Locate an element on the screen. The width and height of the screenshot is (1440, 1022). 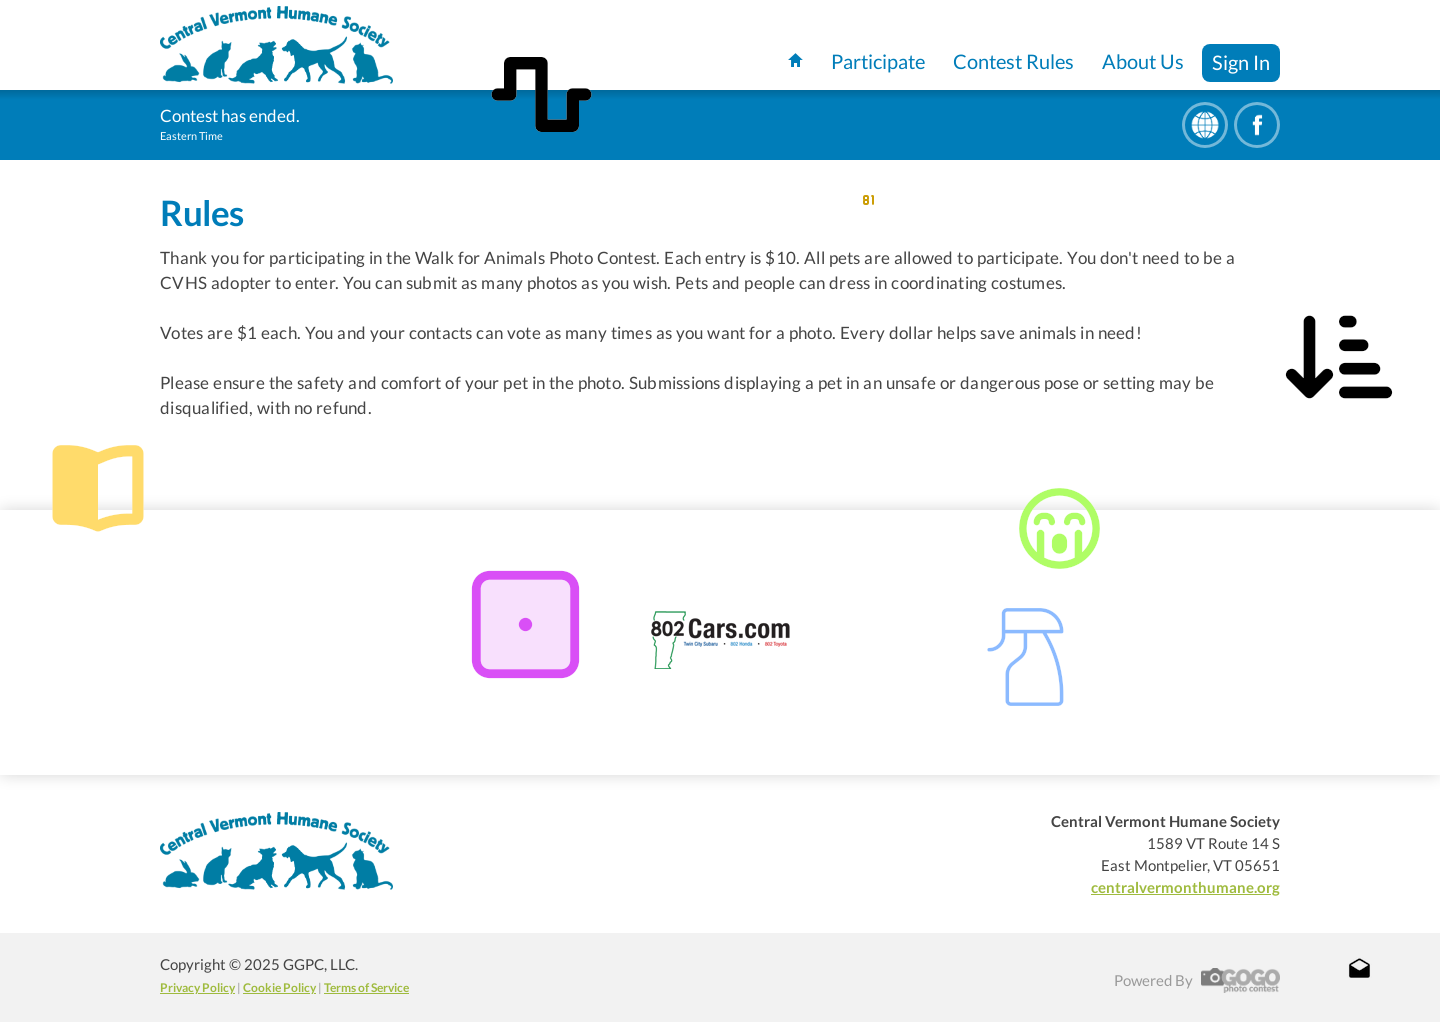
react with a crying emotion is located at coordinates (1059, 528).